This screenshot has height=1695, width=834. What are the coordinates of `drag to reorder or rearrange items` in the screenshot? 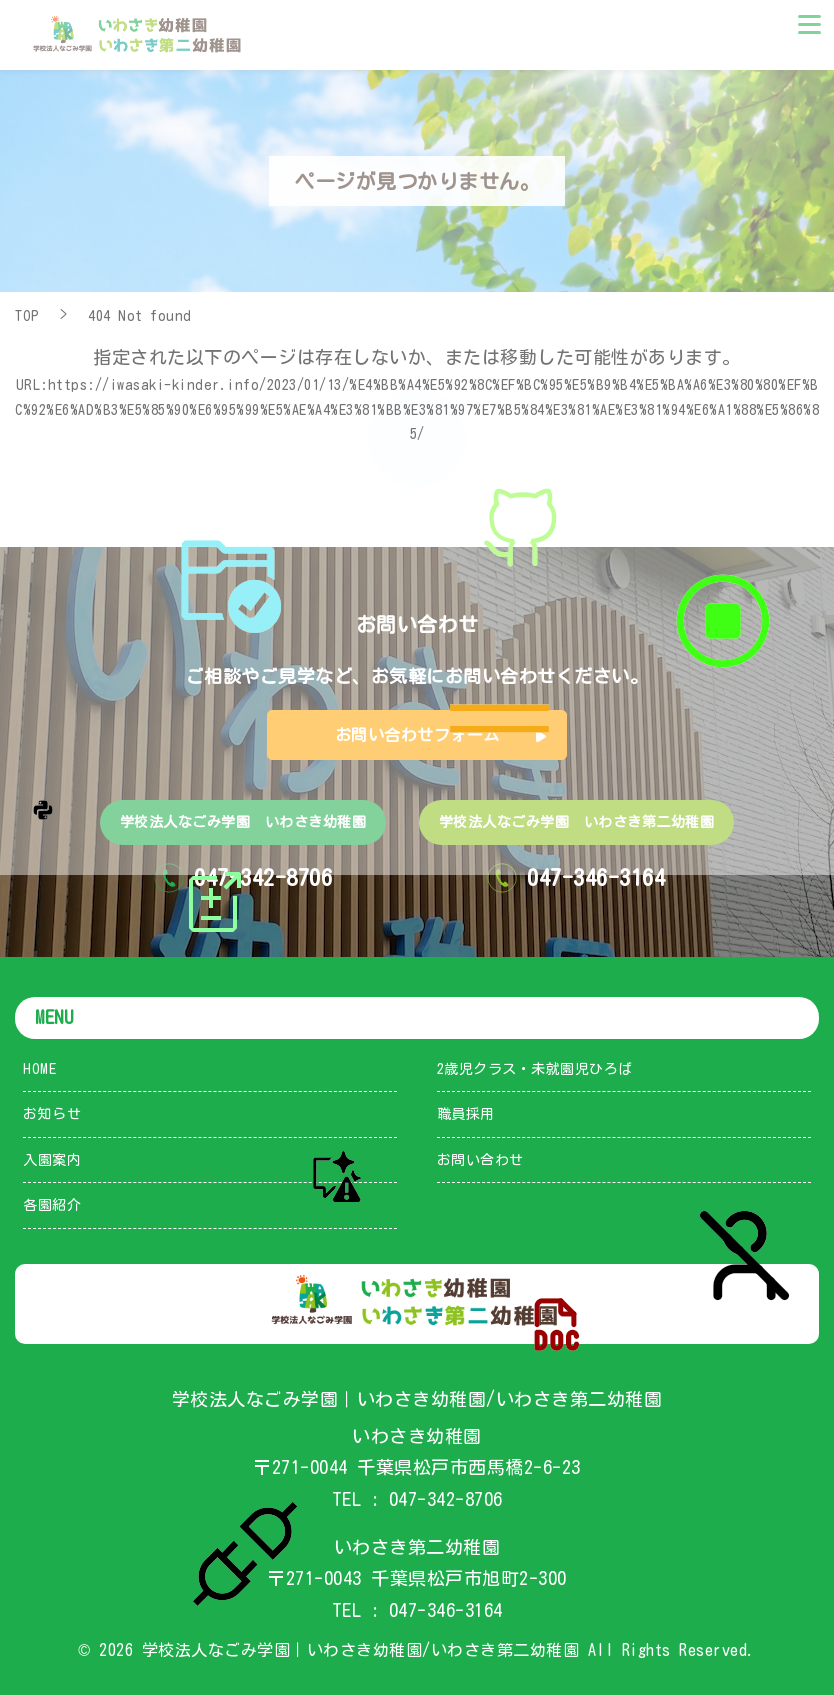 It's located at (499, 718).